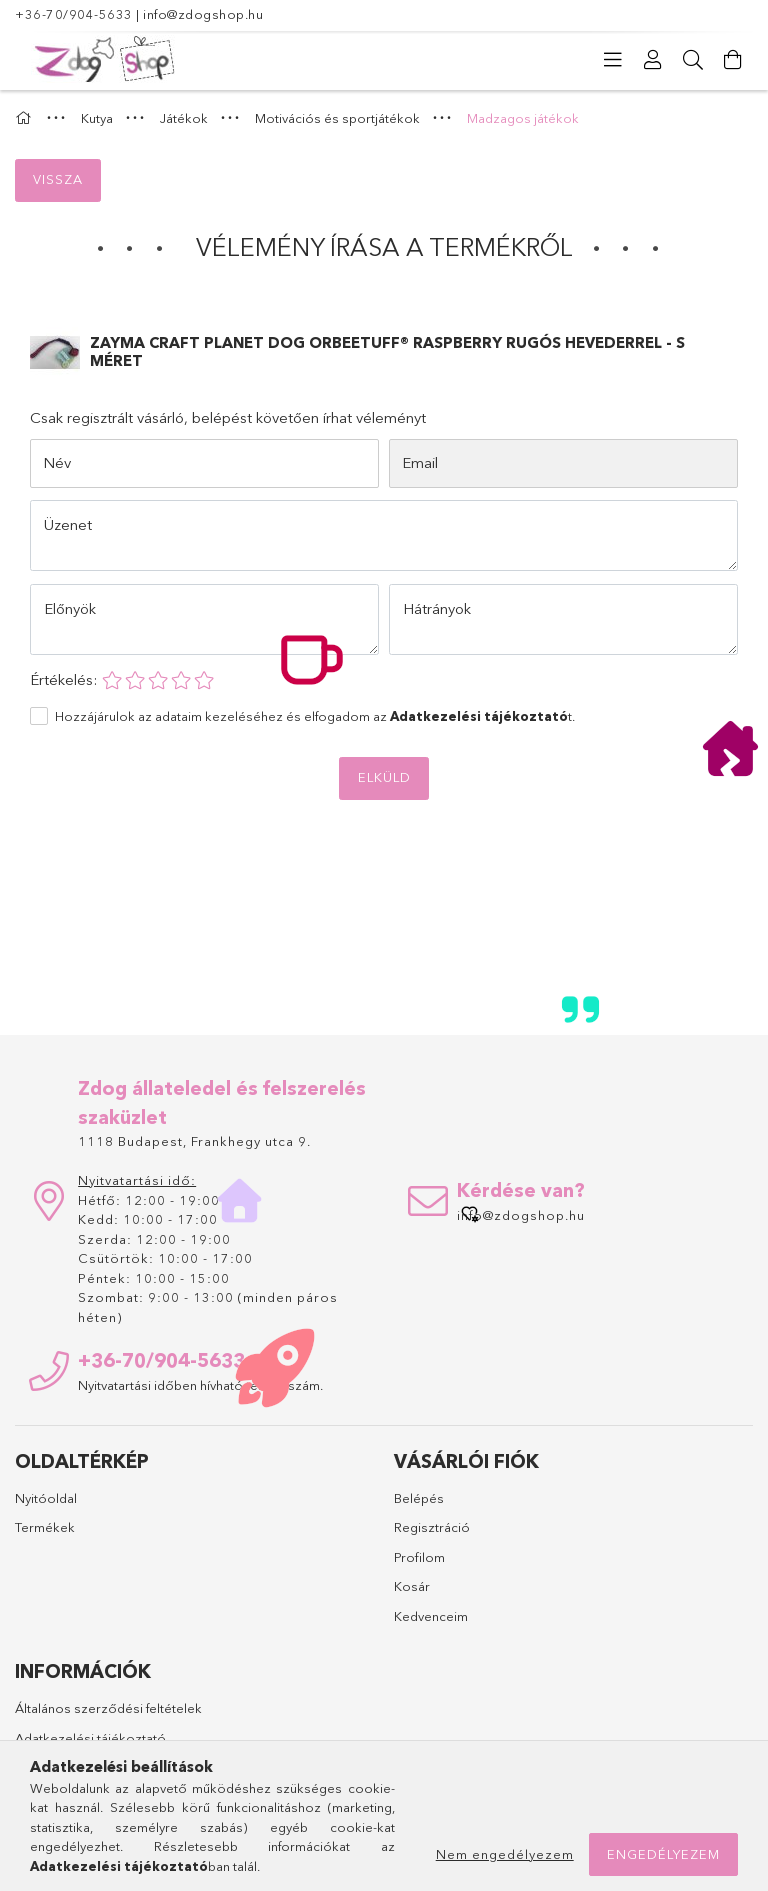 This screenshot has height=1891, width=768. Describe the element at coordinates (312, 660) in the screenshot. I see `access coffee break or pause timer` at that location.